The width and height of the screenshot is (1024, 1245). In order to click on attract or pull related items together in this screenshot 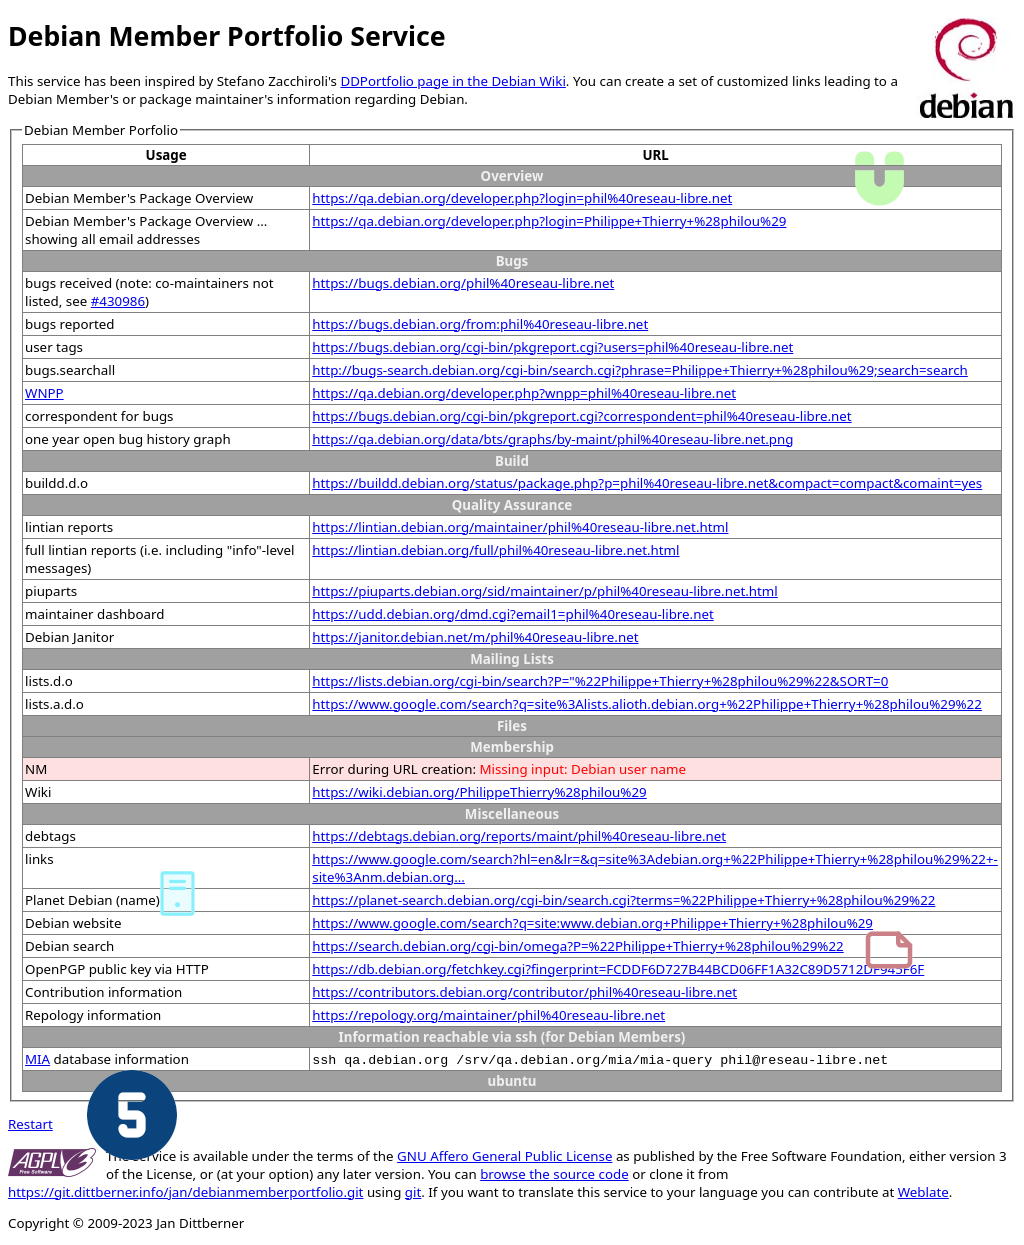, I will do `click(879, 178)`.